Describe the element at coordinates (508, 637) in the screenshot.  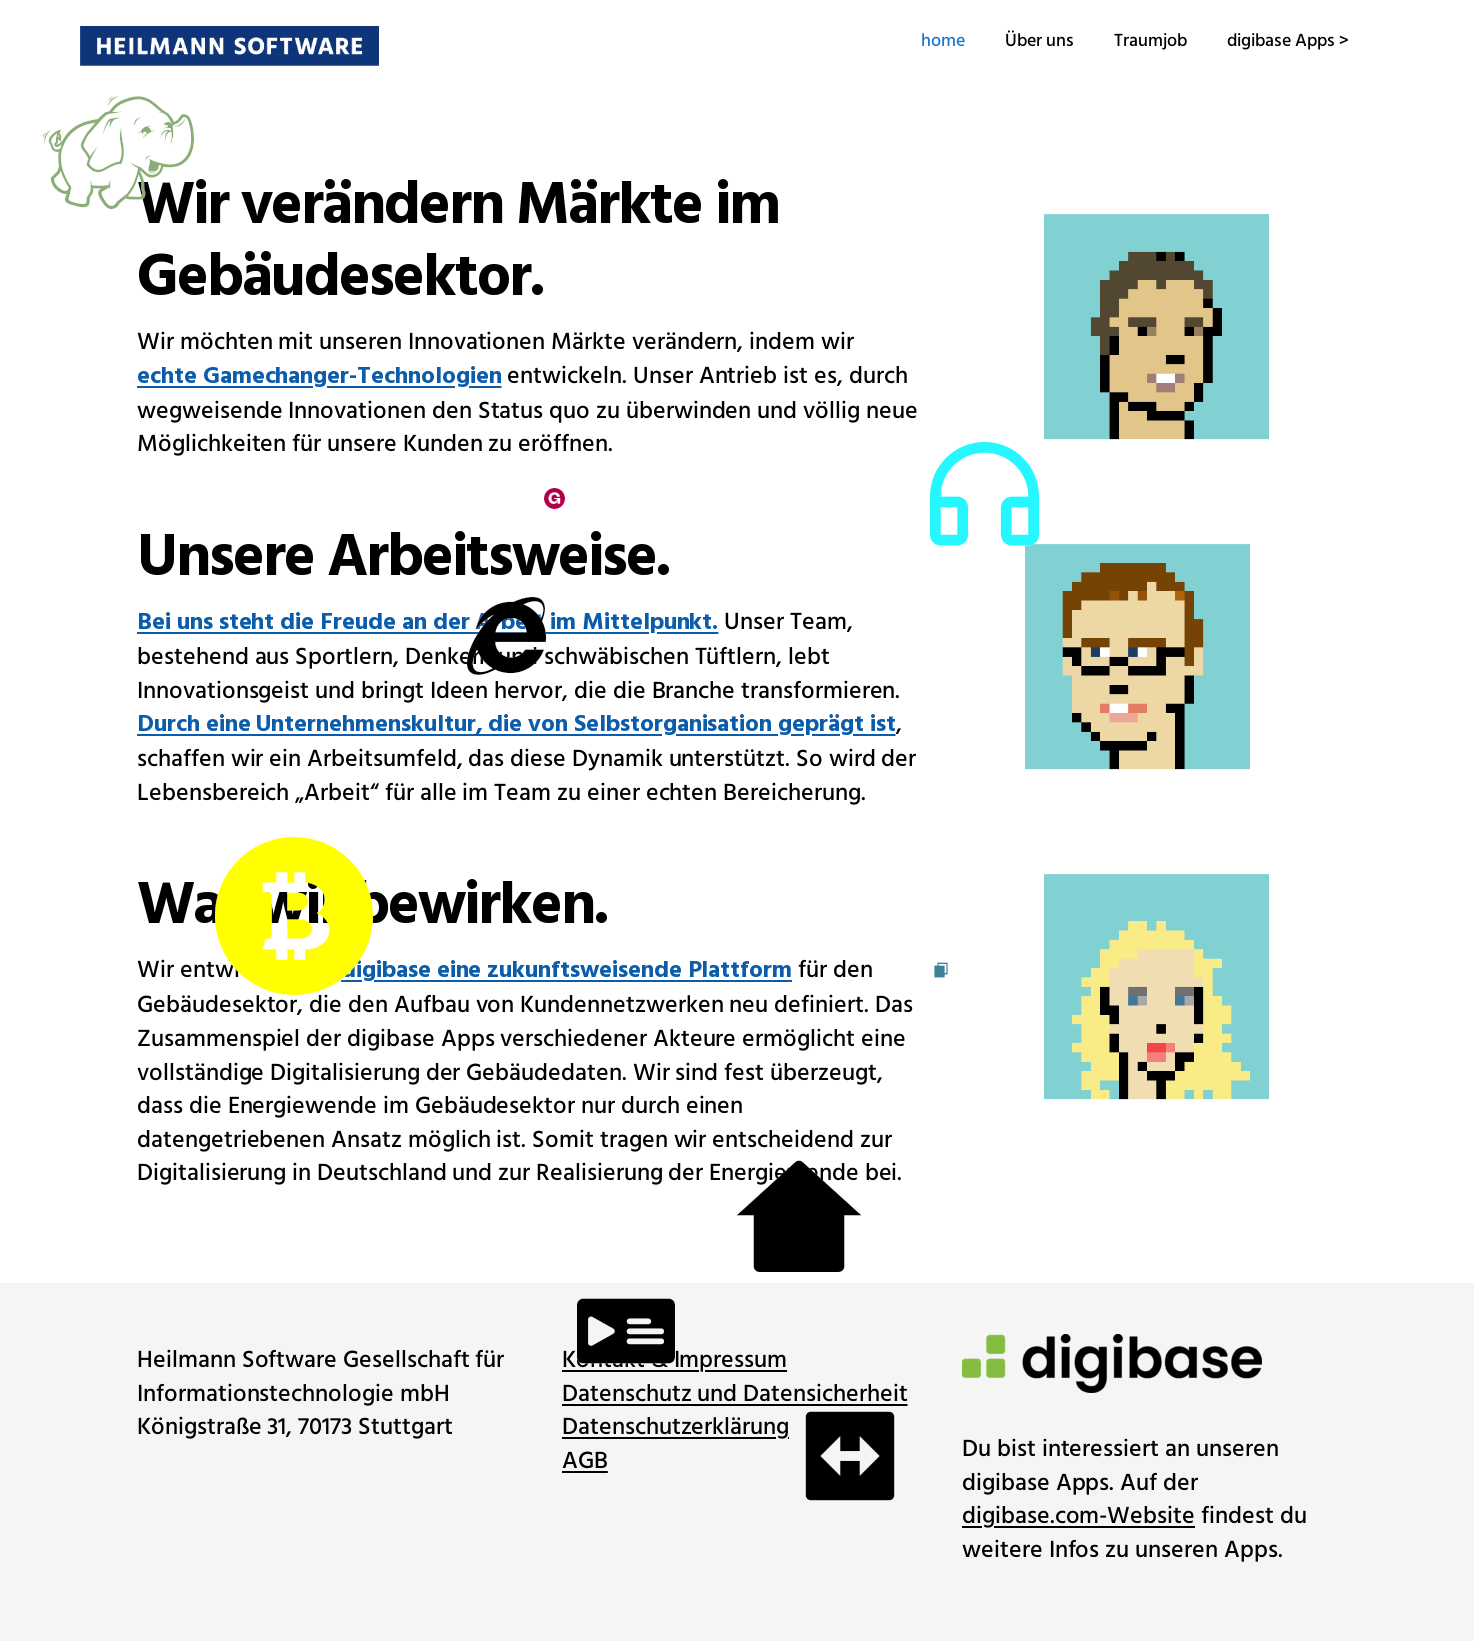
I see `open Internet Explorer browser` at that location.